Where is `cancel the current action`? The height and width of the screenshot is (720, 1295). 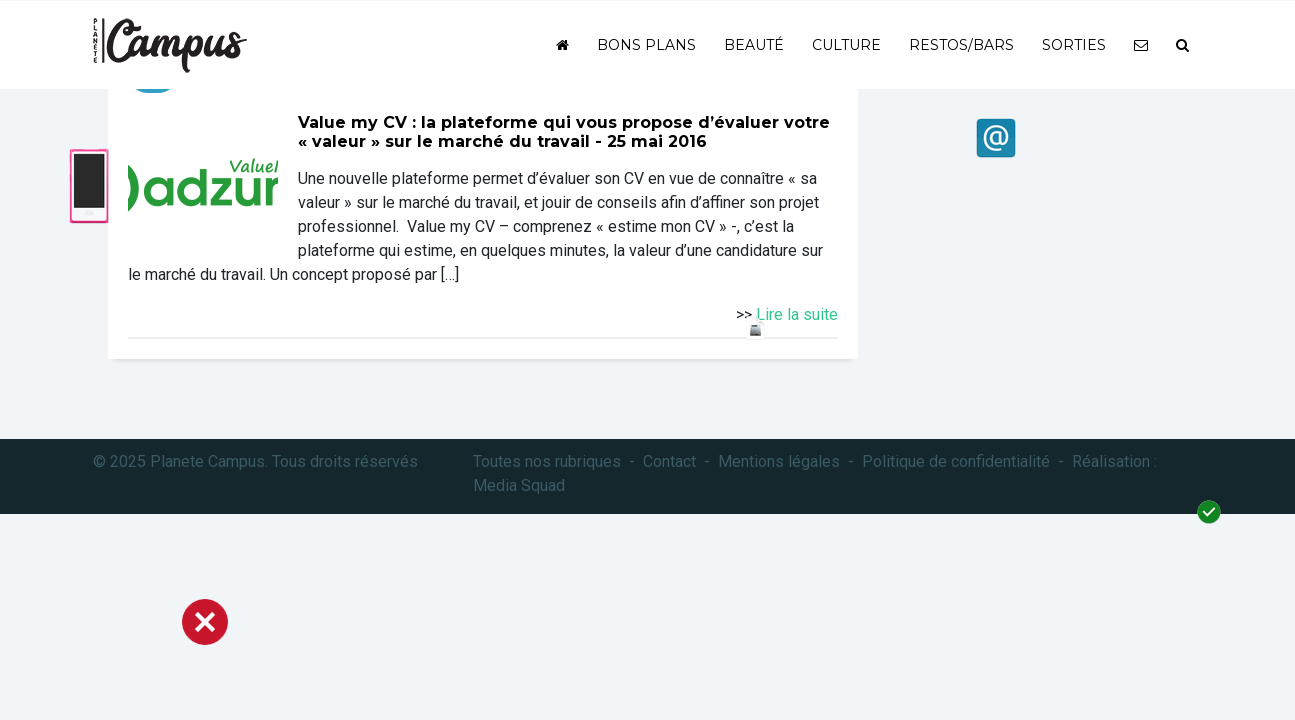 cancel the current action is located at coordinates (205, 622).